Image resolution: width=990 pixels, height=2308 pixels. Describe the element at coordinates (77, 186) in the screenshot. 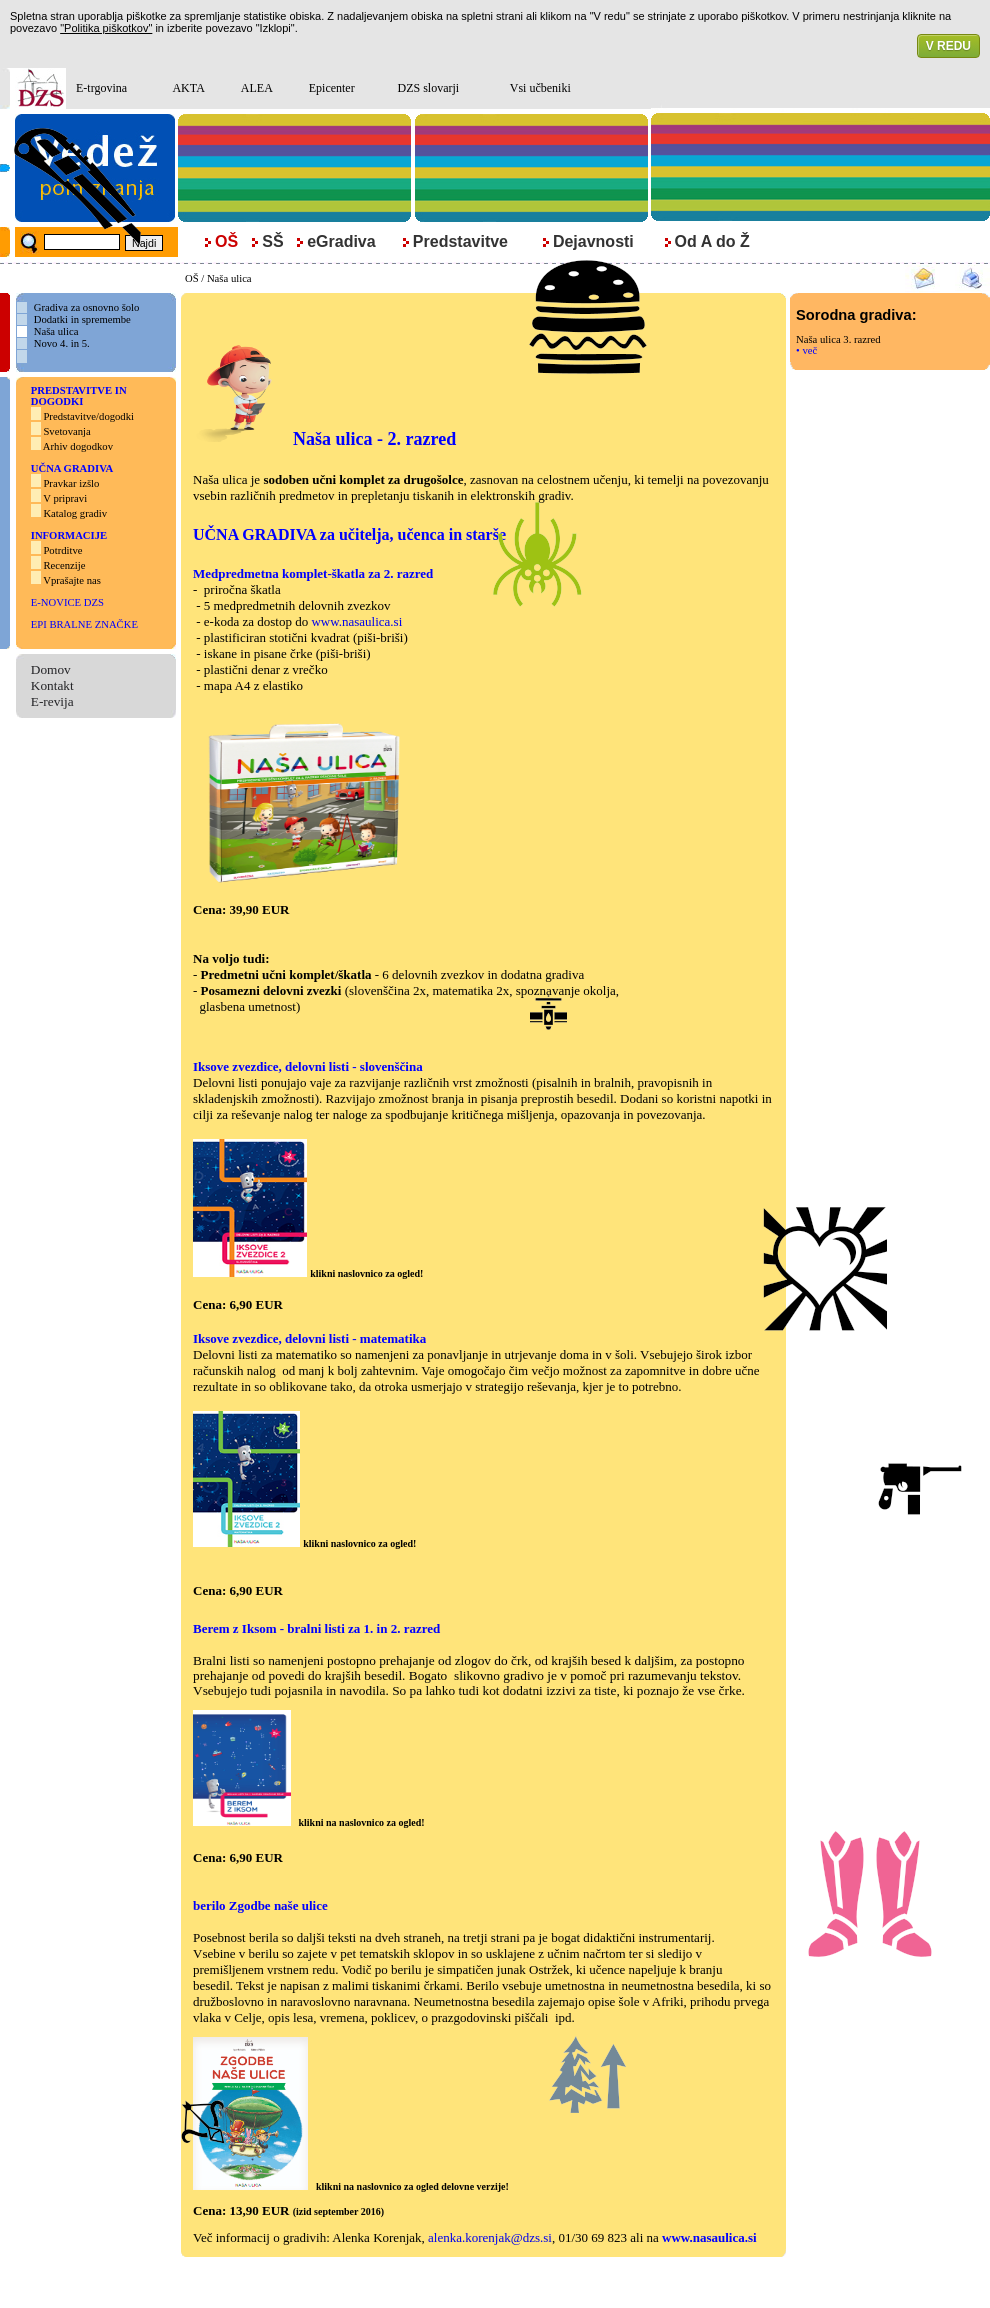

I see `access cutting or trimming tools` at that location.